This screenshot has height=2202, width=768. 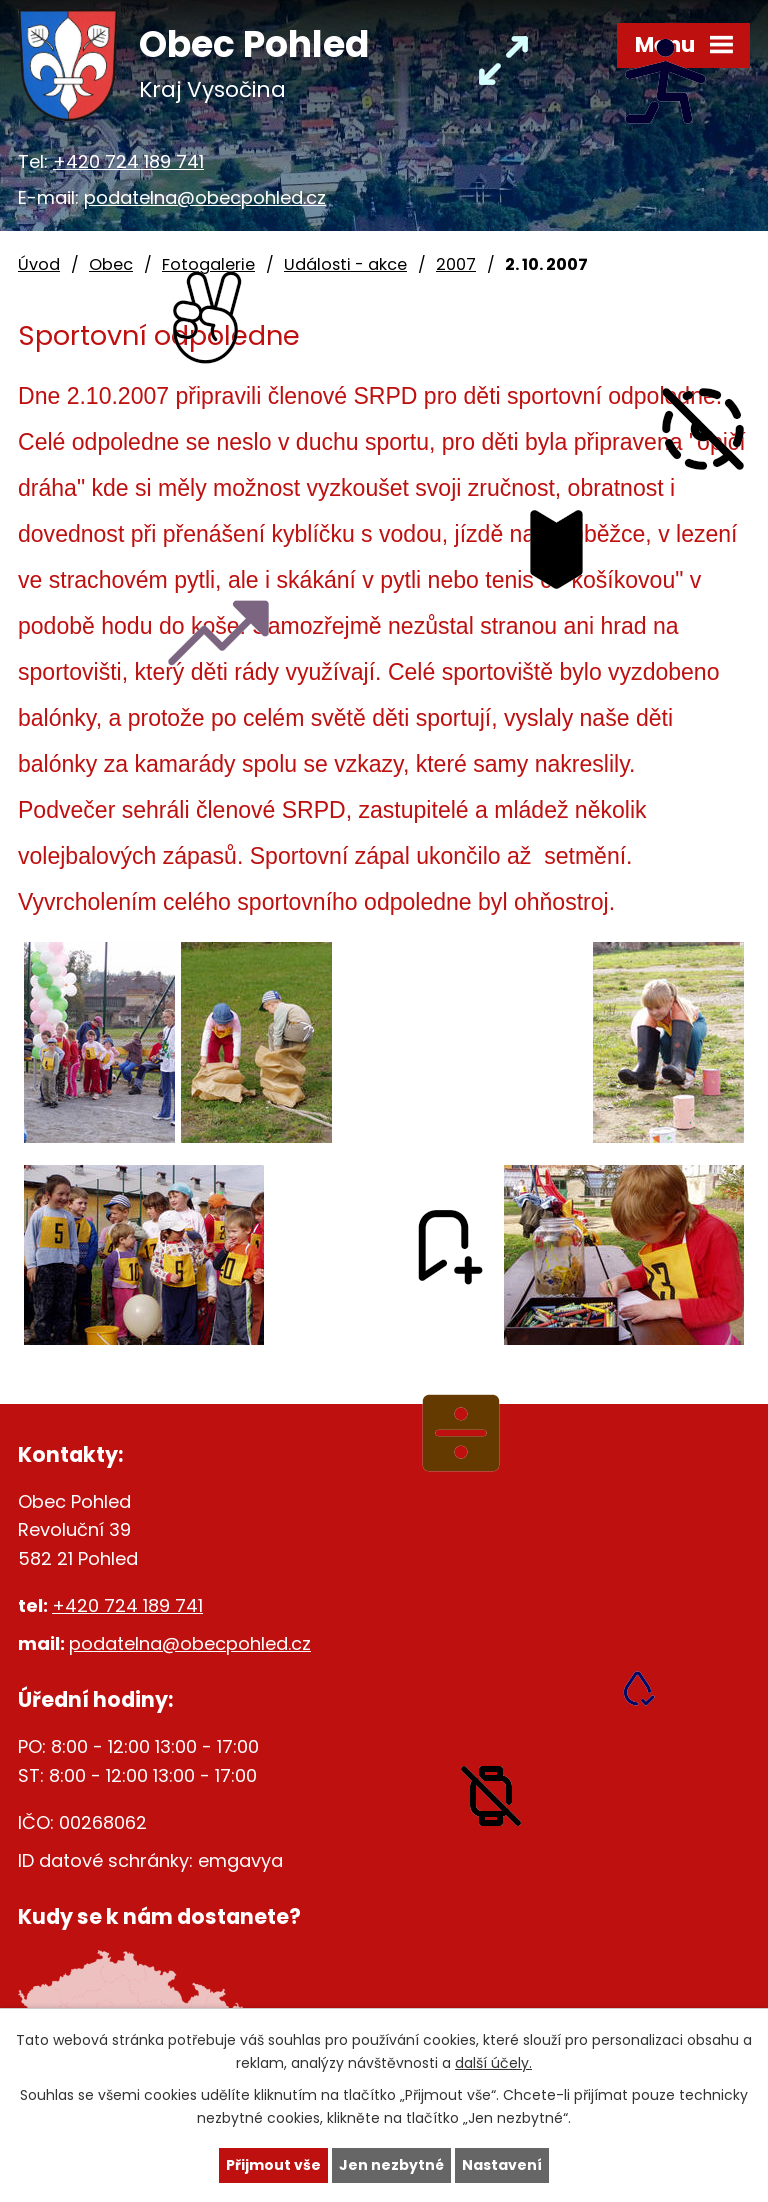 What do you see at coordinates (637, 1688) in the screenshot?
I see `water quality verified or safe` at bounding box center [637, 1688].